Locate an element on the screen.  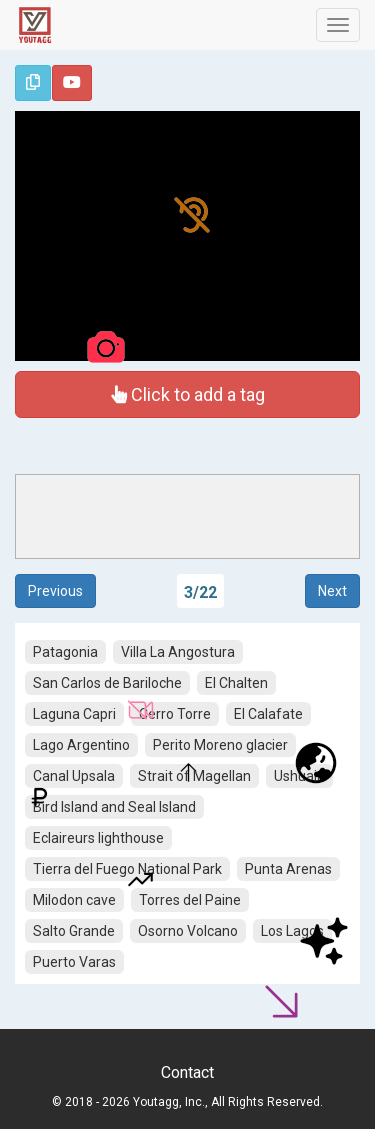
indicates AI-generated or enhanced content is located at coordinates (324, 941).